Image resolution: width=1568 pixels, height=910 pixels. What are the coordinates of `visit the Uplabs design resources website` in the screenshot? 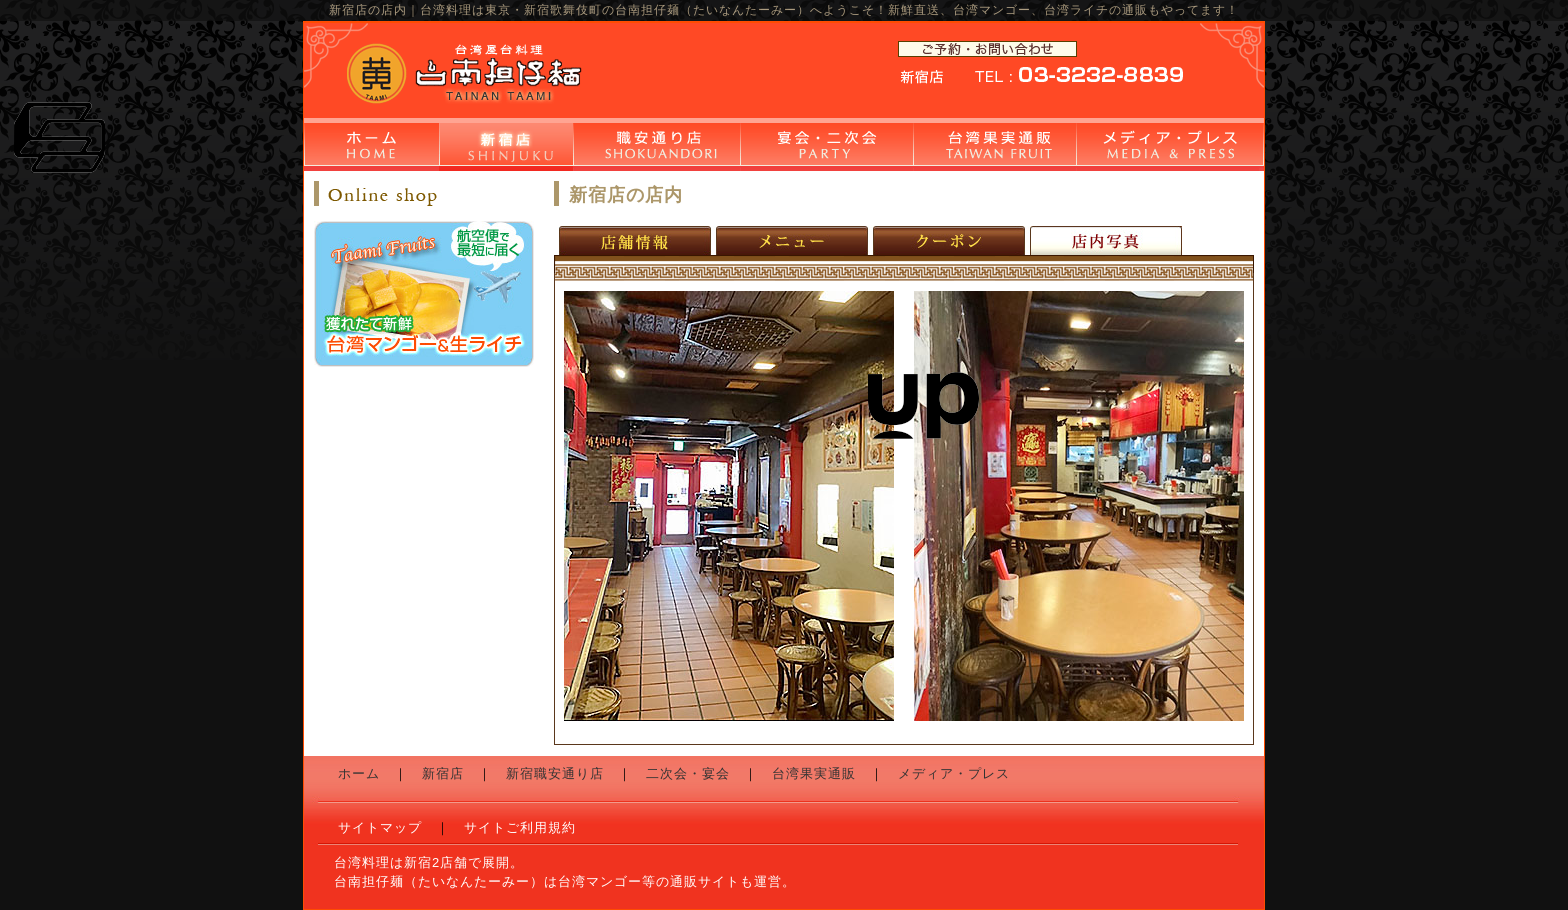 It's located at (923, 405).